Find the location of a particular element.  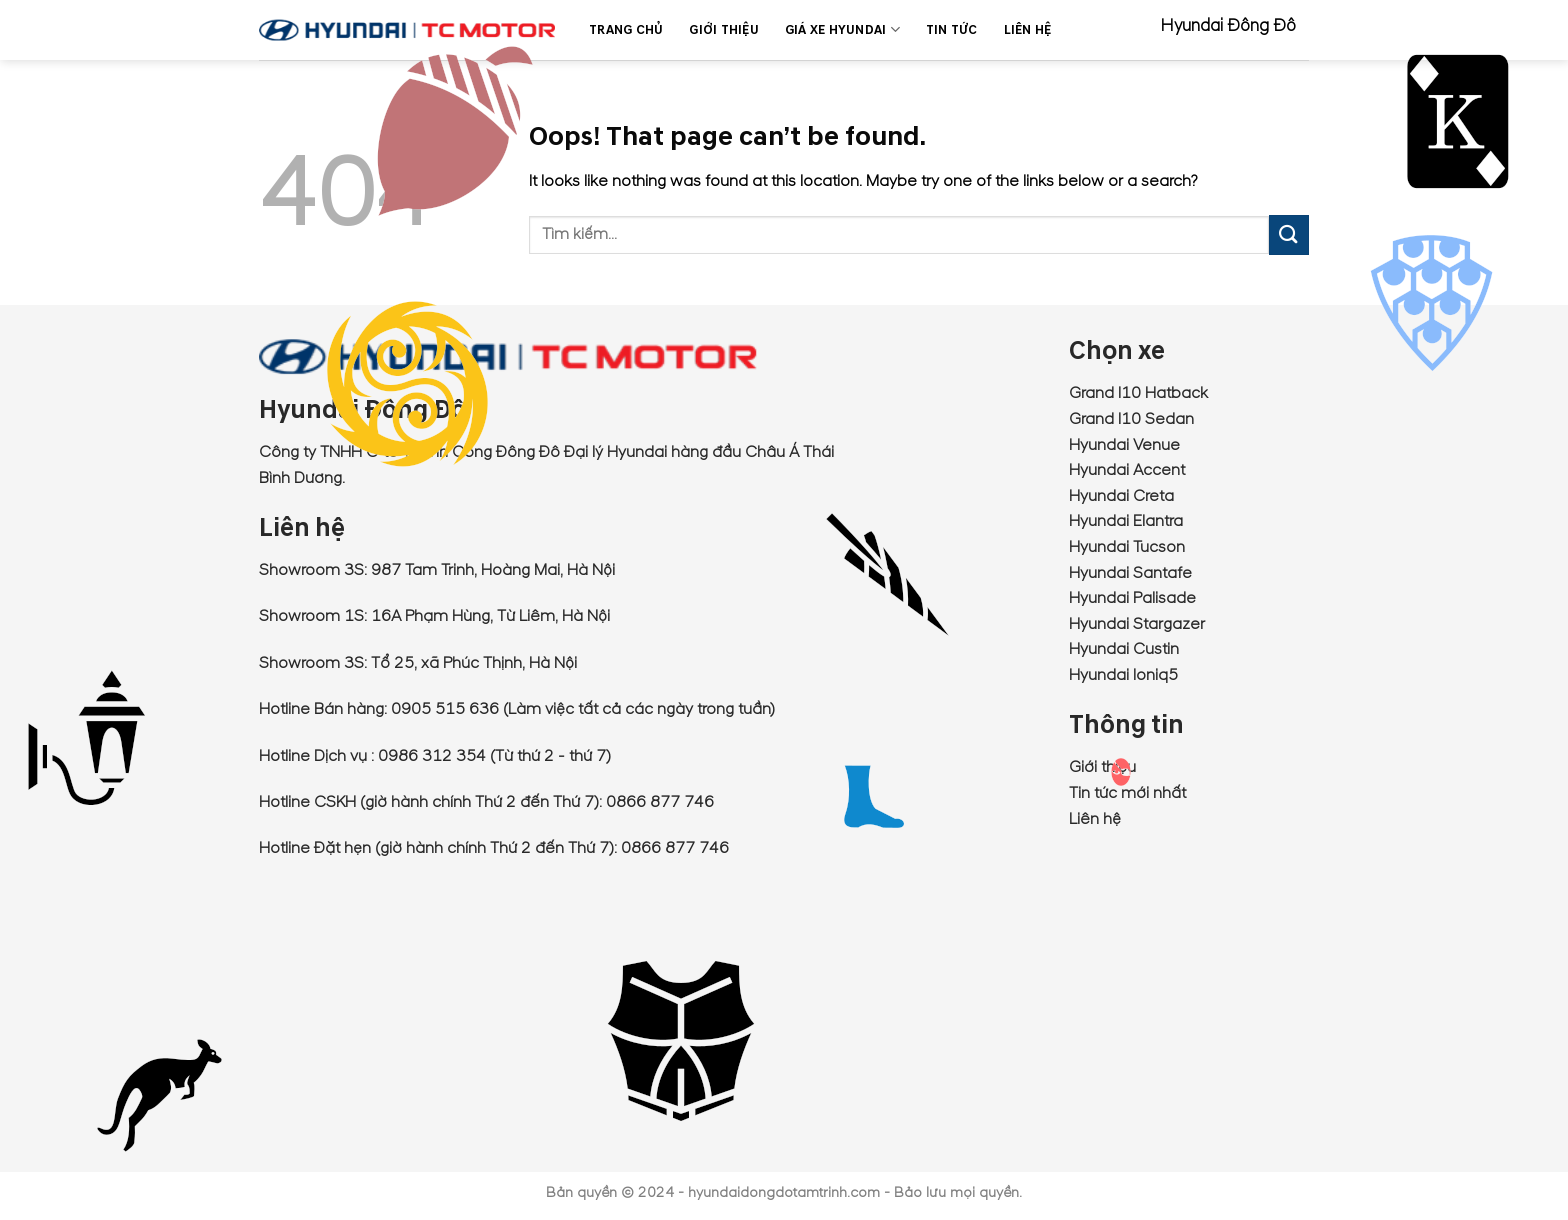

activate typhoon or wind-based ability is located at coordinates (408, 382).